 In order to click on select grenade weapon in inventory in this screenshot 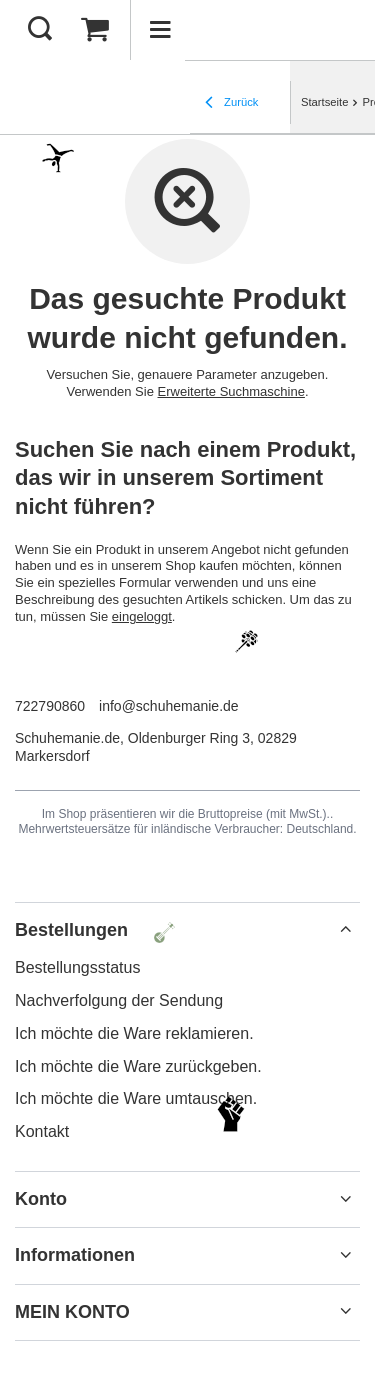, I will do `click(246, 641)`.